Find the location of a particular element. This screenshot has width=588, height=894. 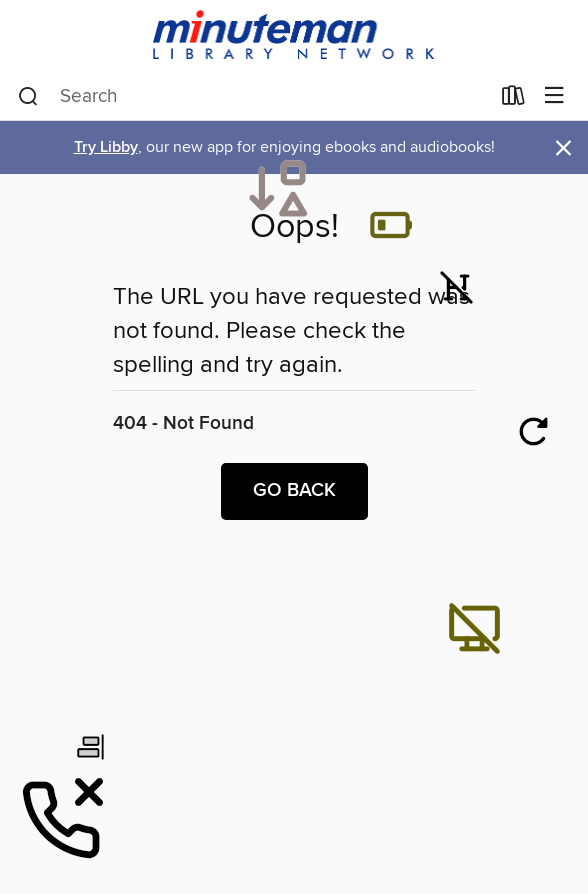

desktop display is unavailable or disconnected is located at coordinates (474, 628).